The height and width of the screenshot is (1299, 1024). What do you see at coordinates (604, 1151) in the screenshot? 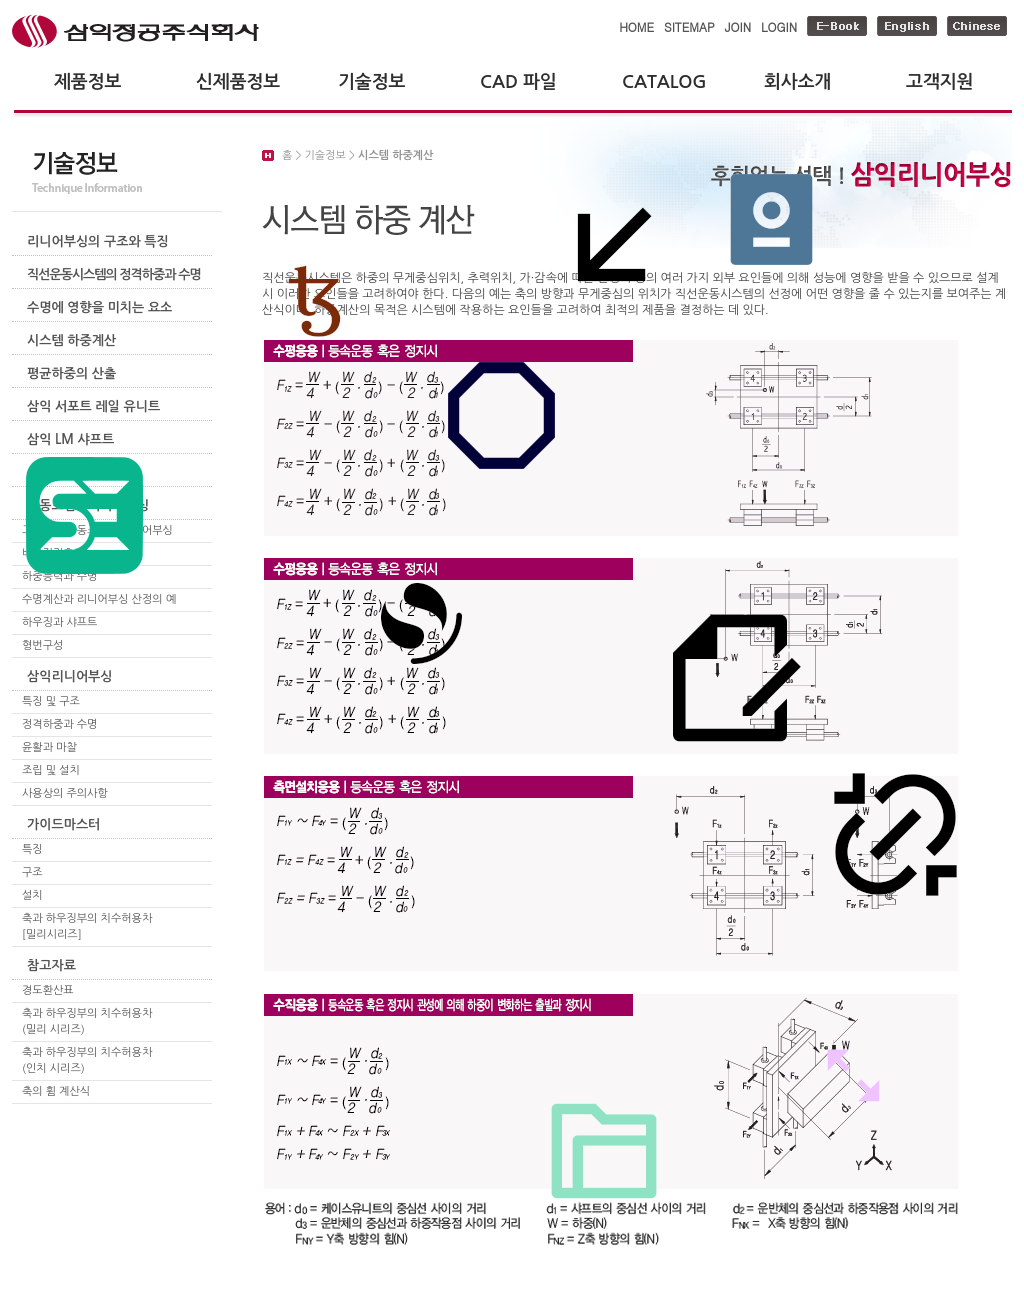
I see `open folder to view files` at bounding box center [604, 1151].